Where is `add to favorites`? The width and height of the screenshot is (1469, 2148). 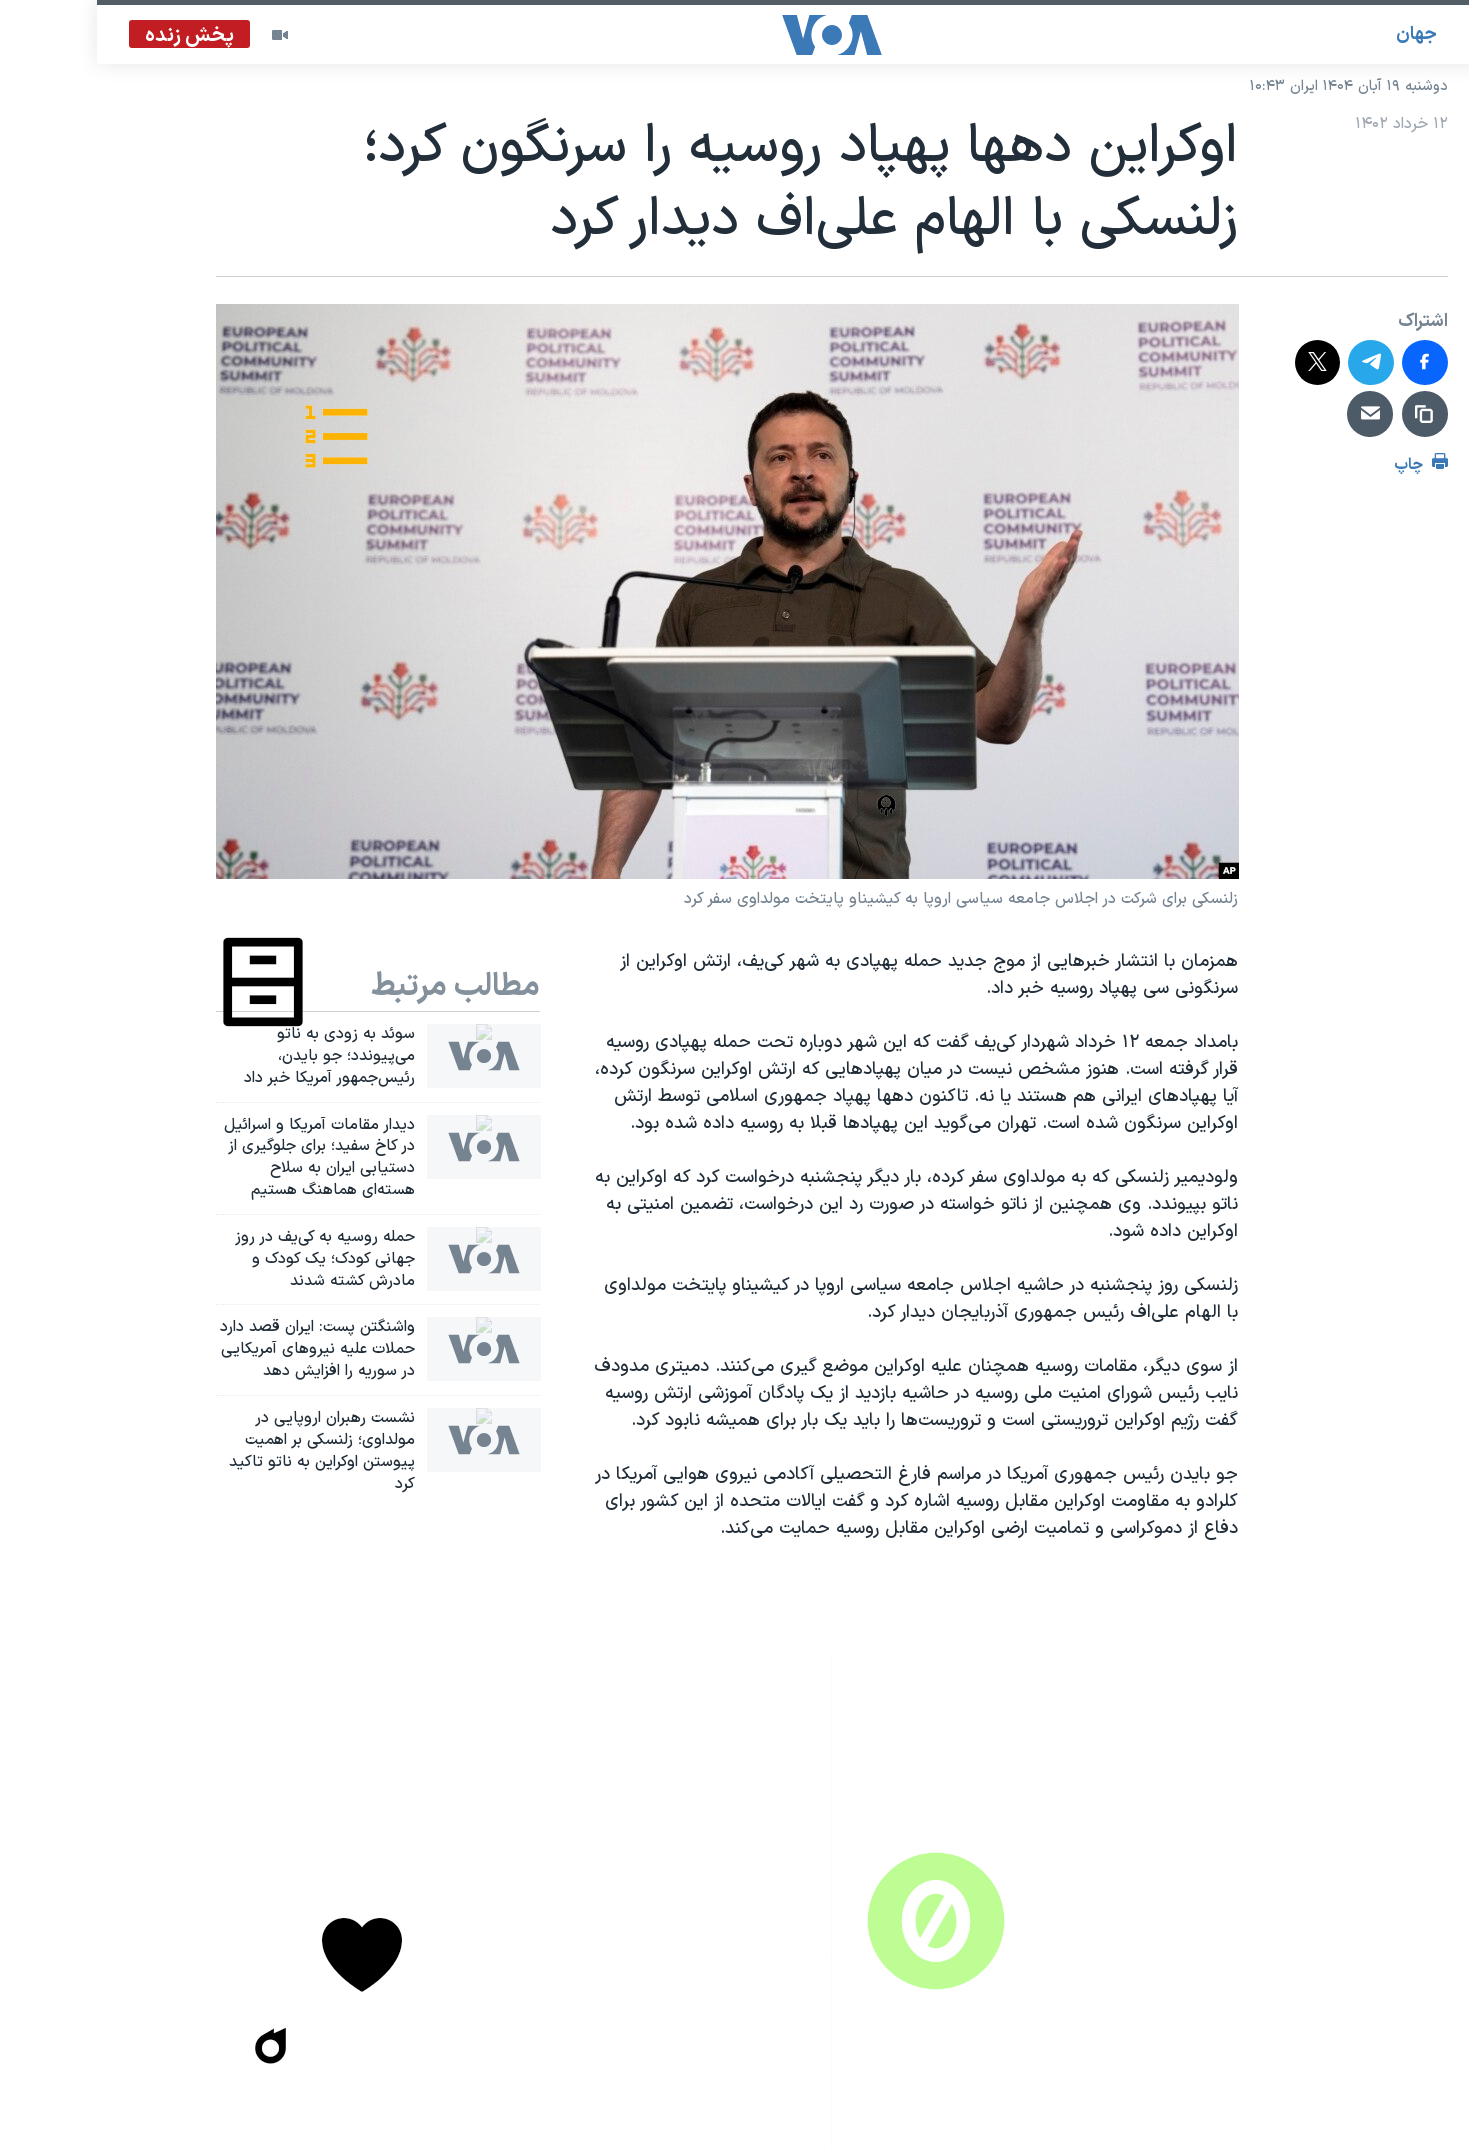
add to favorites is located at coordinates (362, 1954).